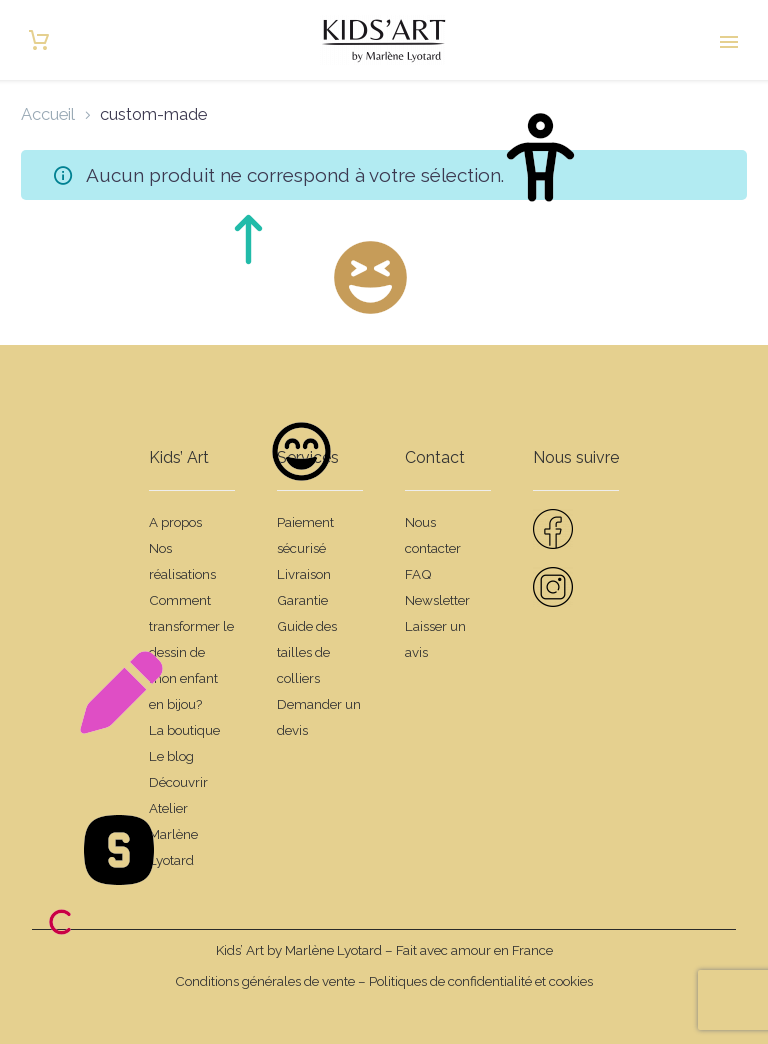  What do you see at coordinates (121, 692) in the screenshot?
I see `edit or modify content` at bounding box center [121, 692].